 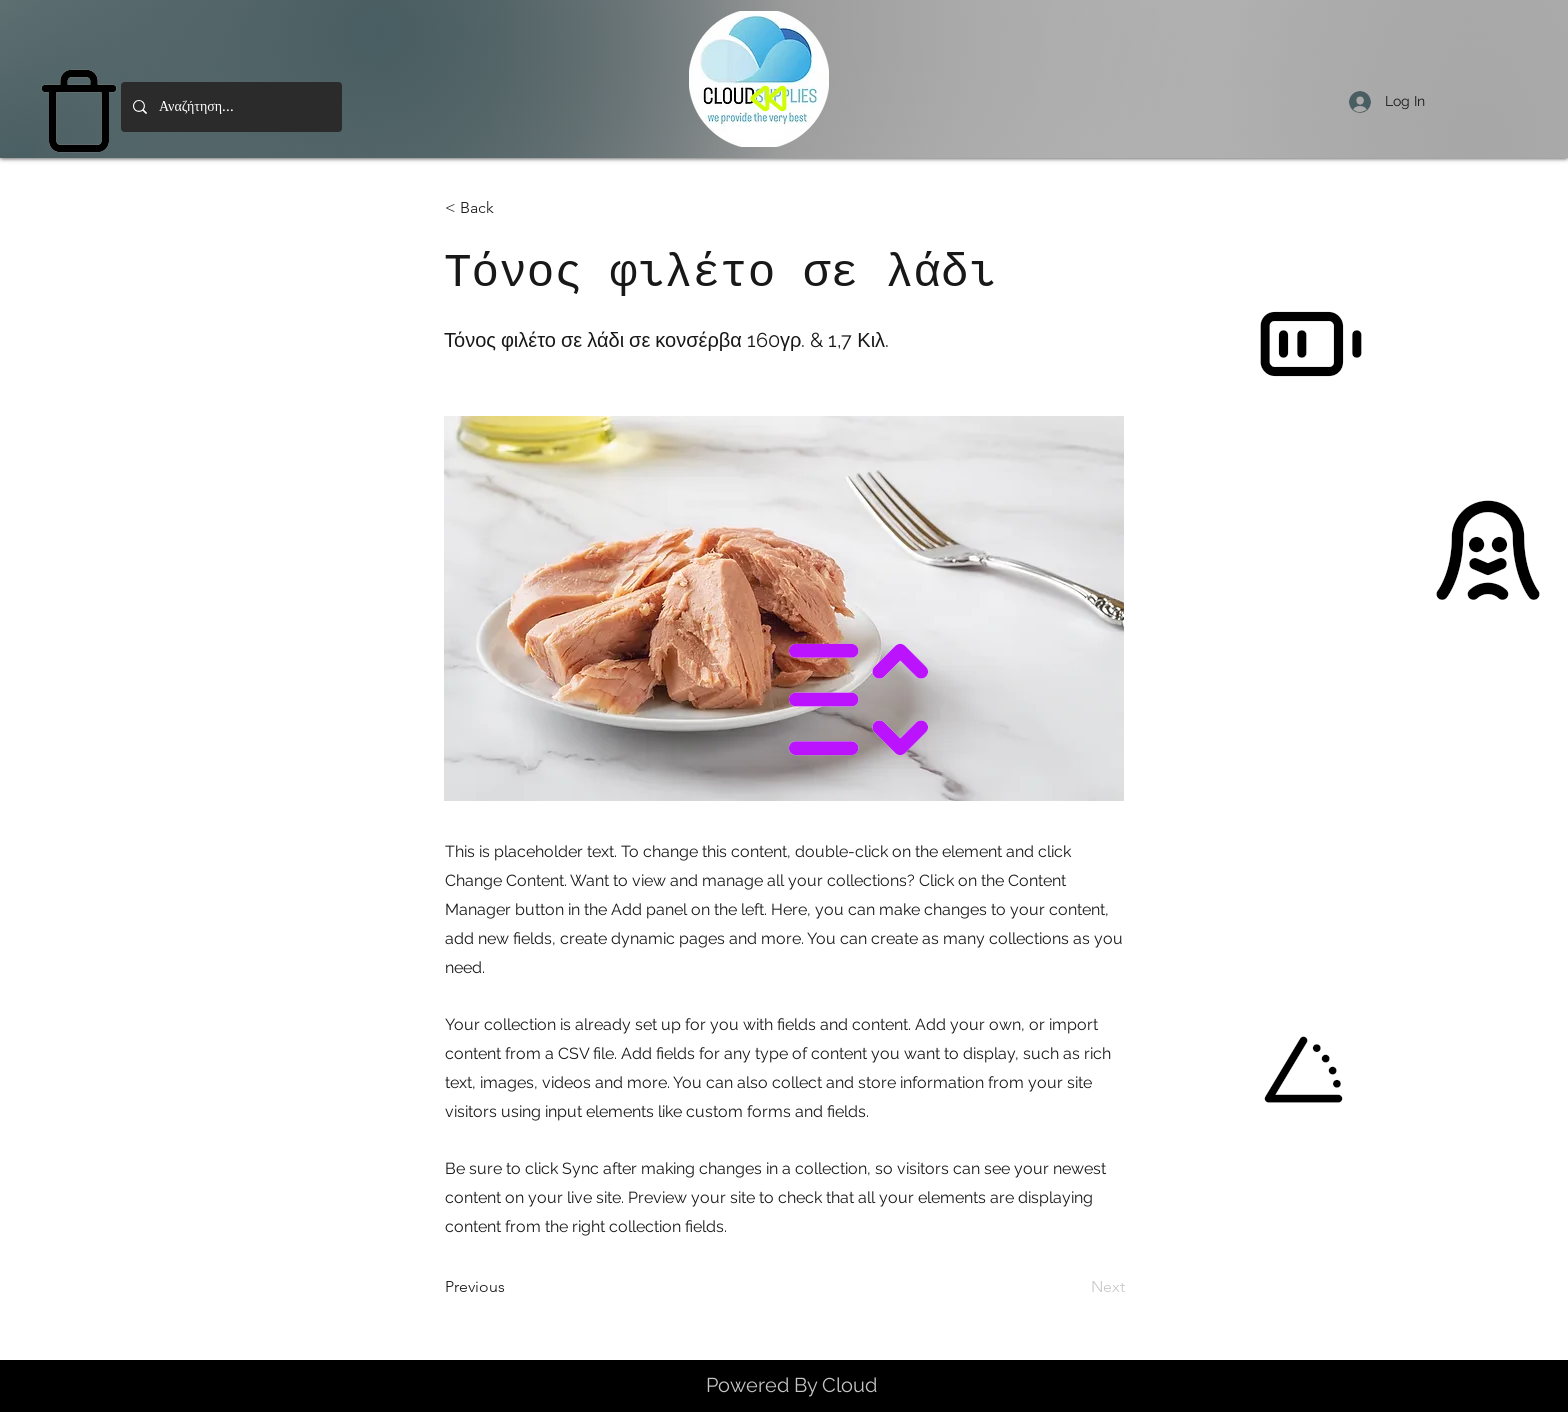 What do you see at coordinates (79, 111) in the screenshot?
I see `delete selected item` at bounding box center [79, 111].